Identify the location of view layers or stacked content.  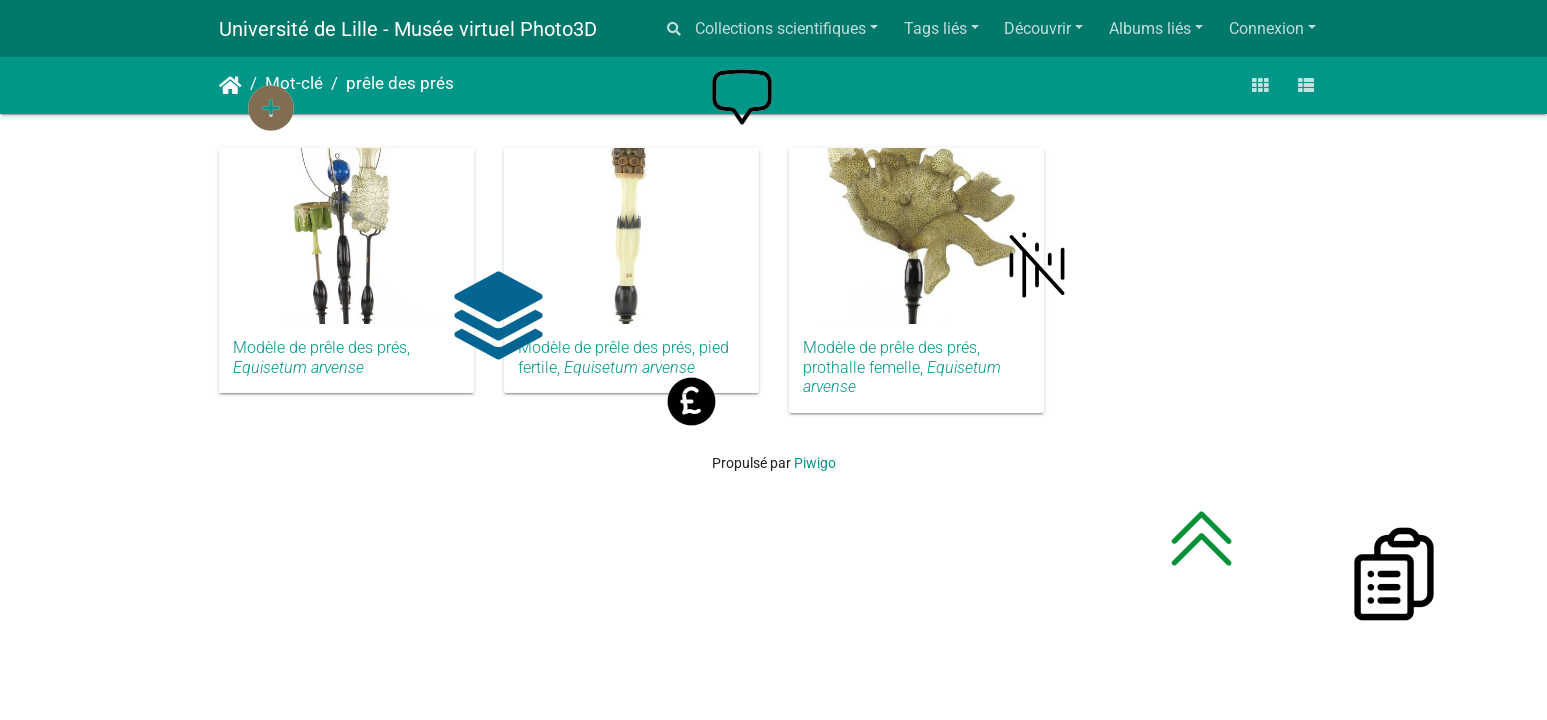
(498, 315).